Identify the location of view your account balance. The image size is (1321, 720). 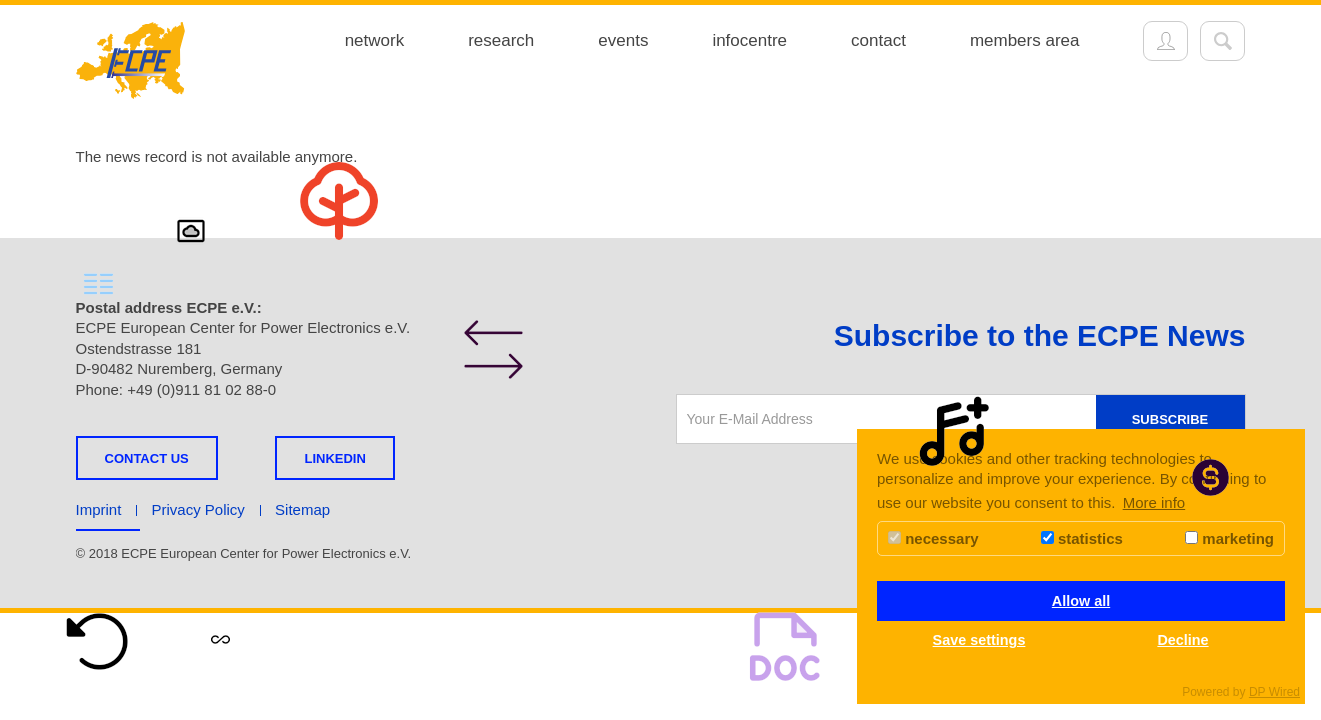
(1210, 477).